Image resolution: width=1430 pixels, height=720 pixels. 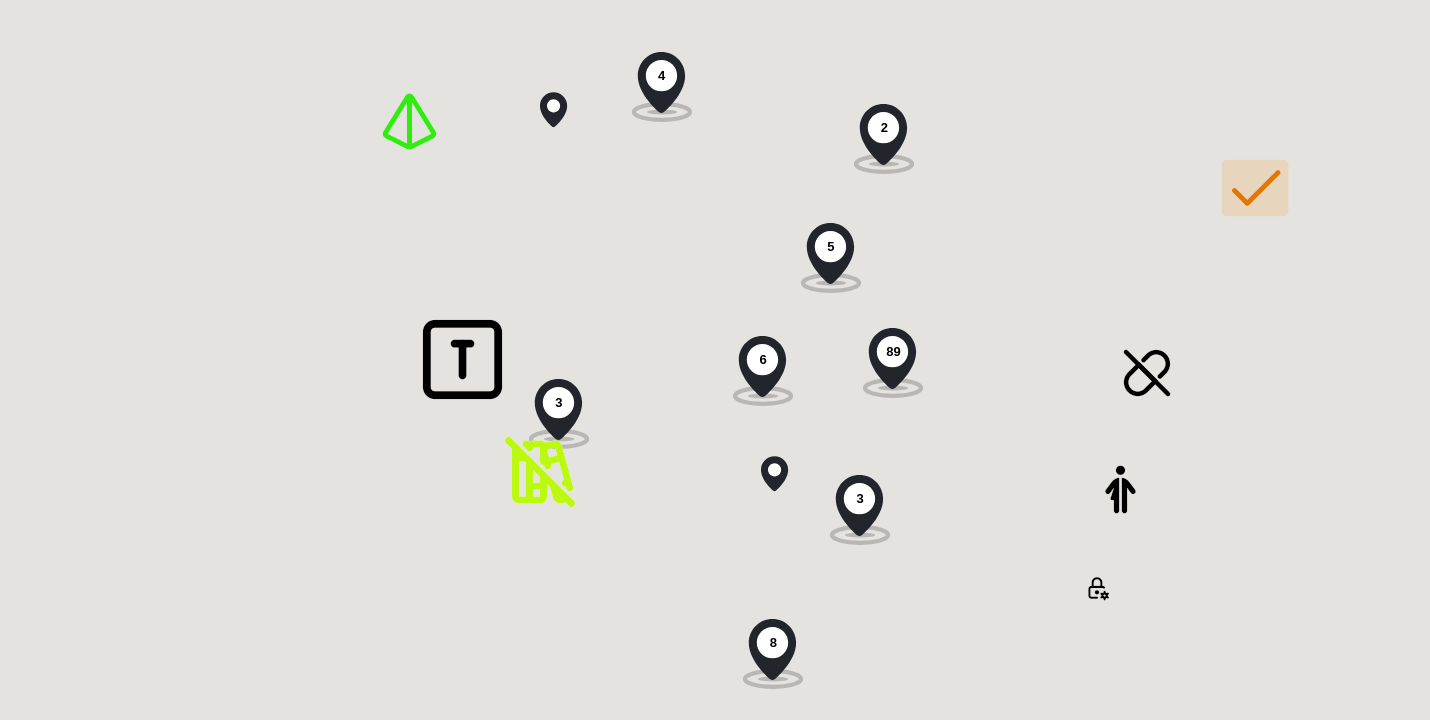 I want to click on access security settings, so click(x=1097, y=588).